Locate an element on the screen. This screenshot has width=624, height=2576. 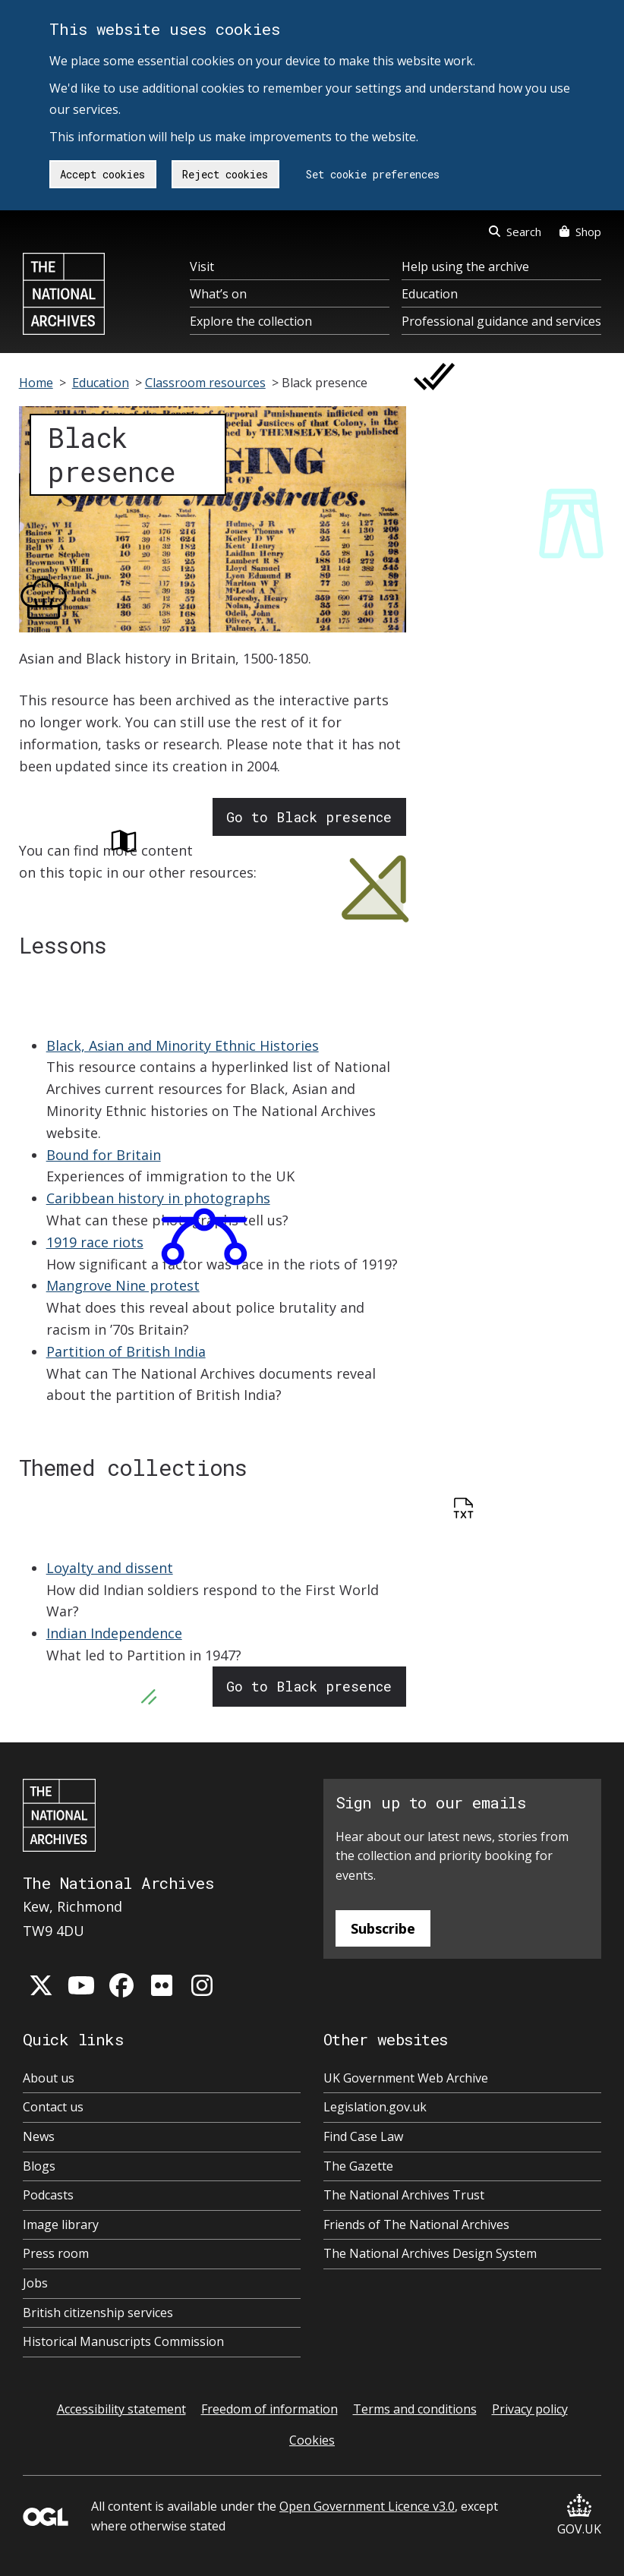
open map view is located at coordinates (124, 841).